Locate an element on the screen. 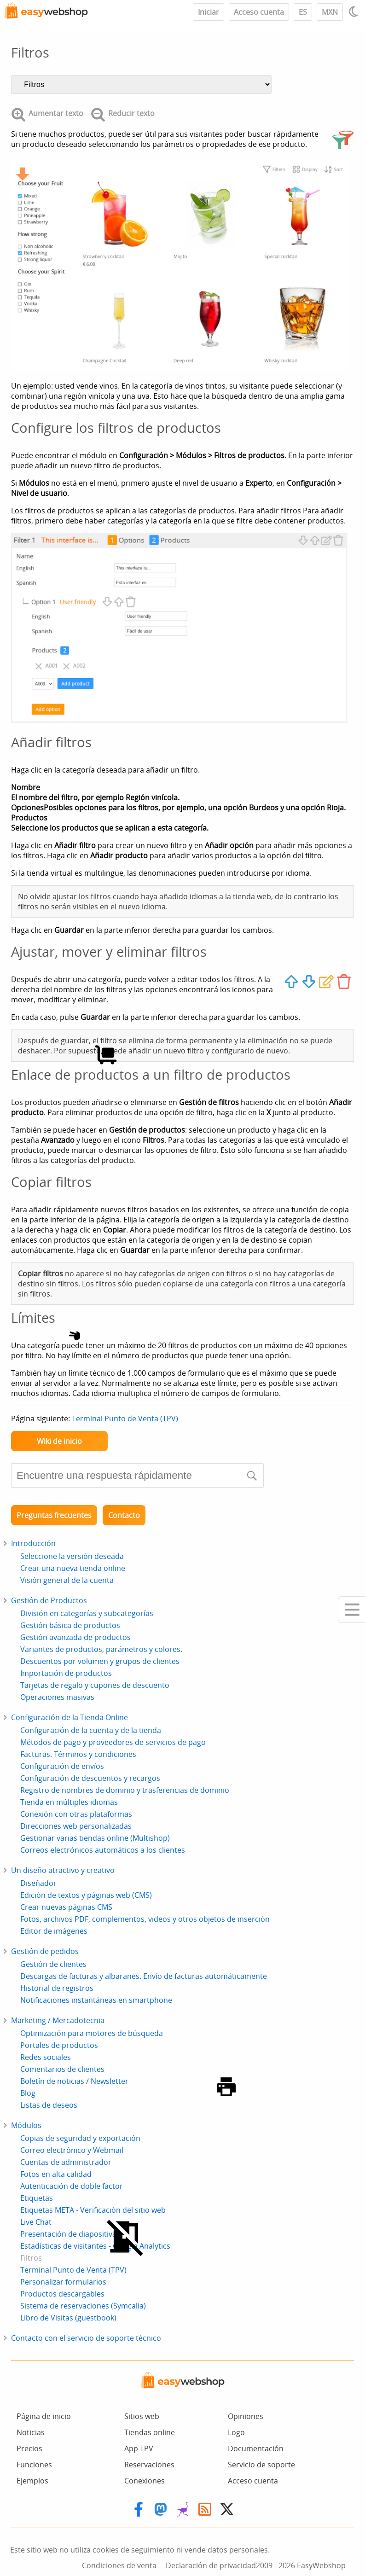  print the current document is located at coordinates (226, 2087).